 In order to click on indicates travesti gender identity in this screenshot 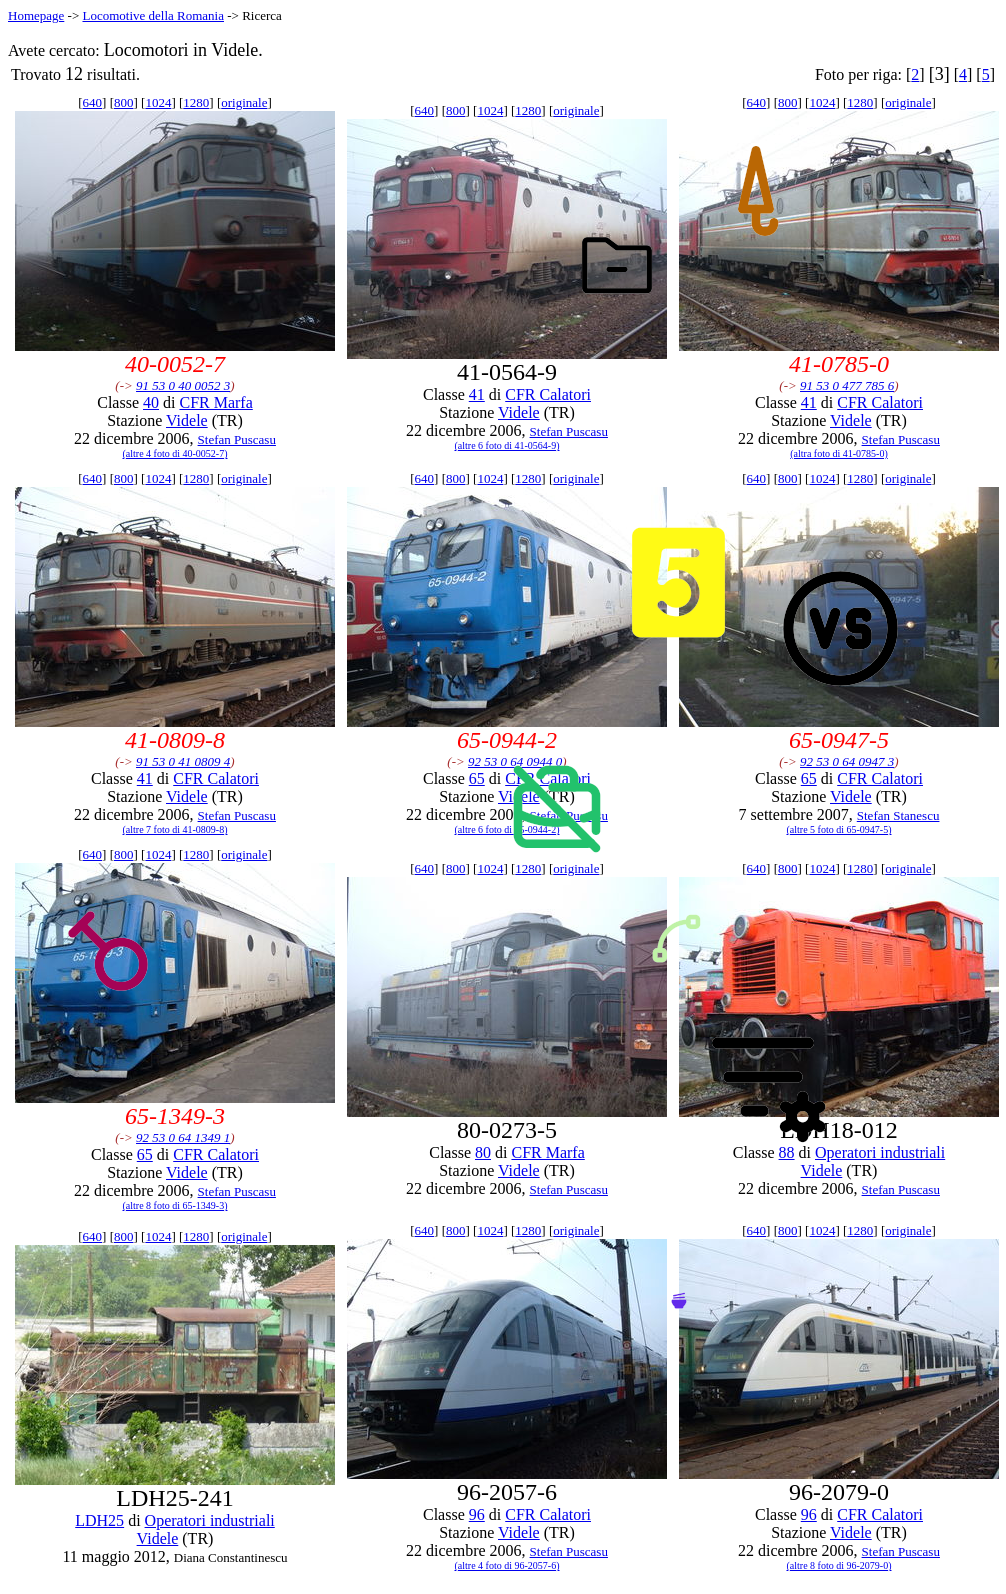, I will do `click(108, 951)`.